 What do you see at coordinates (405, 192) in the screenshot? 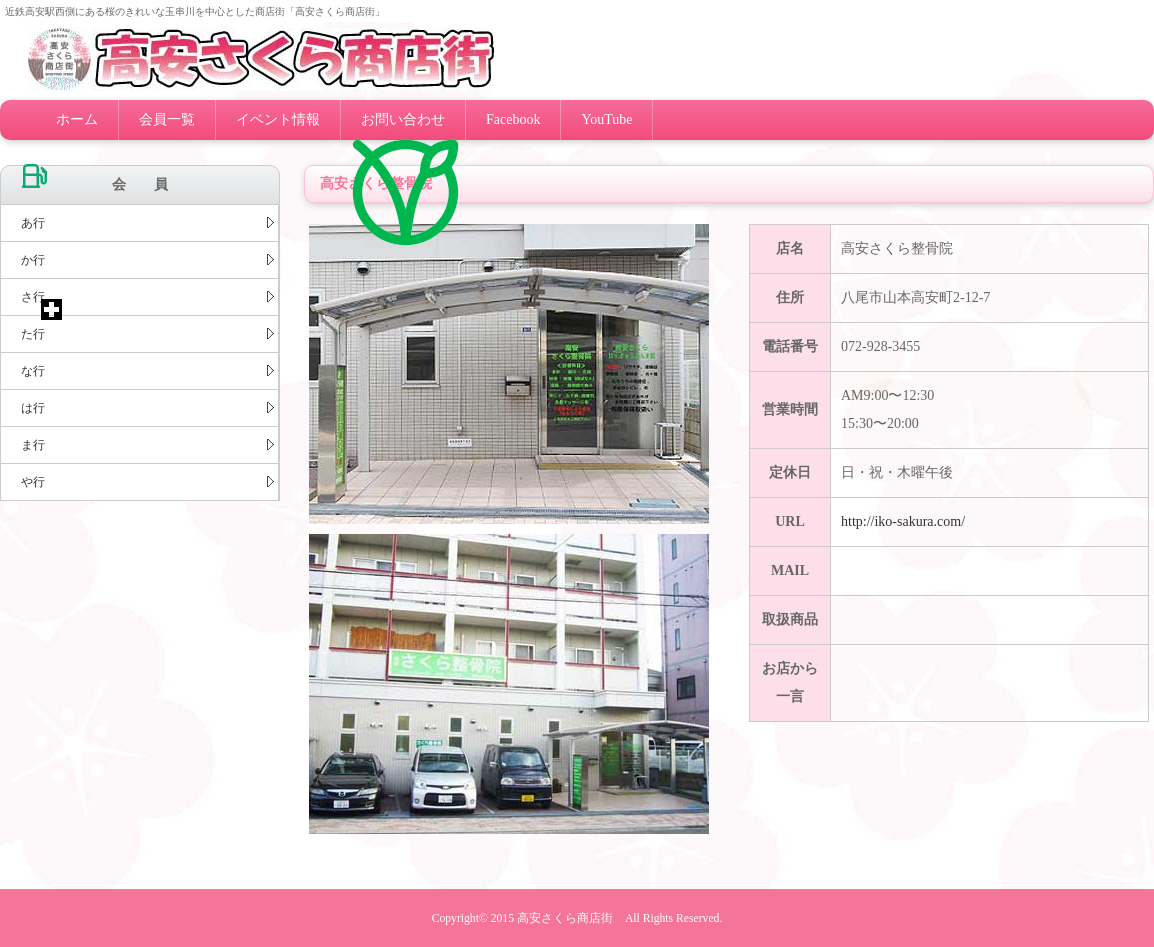
I see `filter for vegan menu options` at bounding box center [405, 192].